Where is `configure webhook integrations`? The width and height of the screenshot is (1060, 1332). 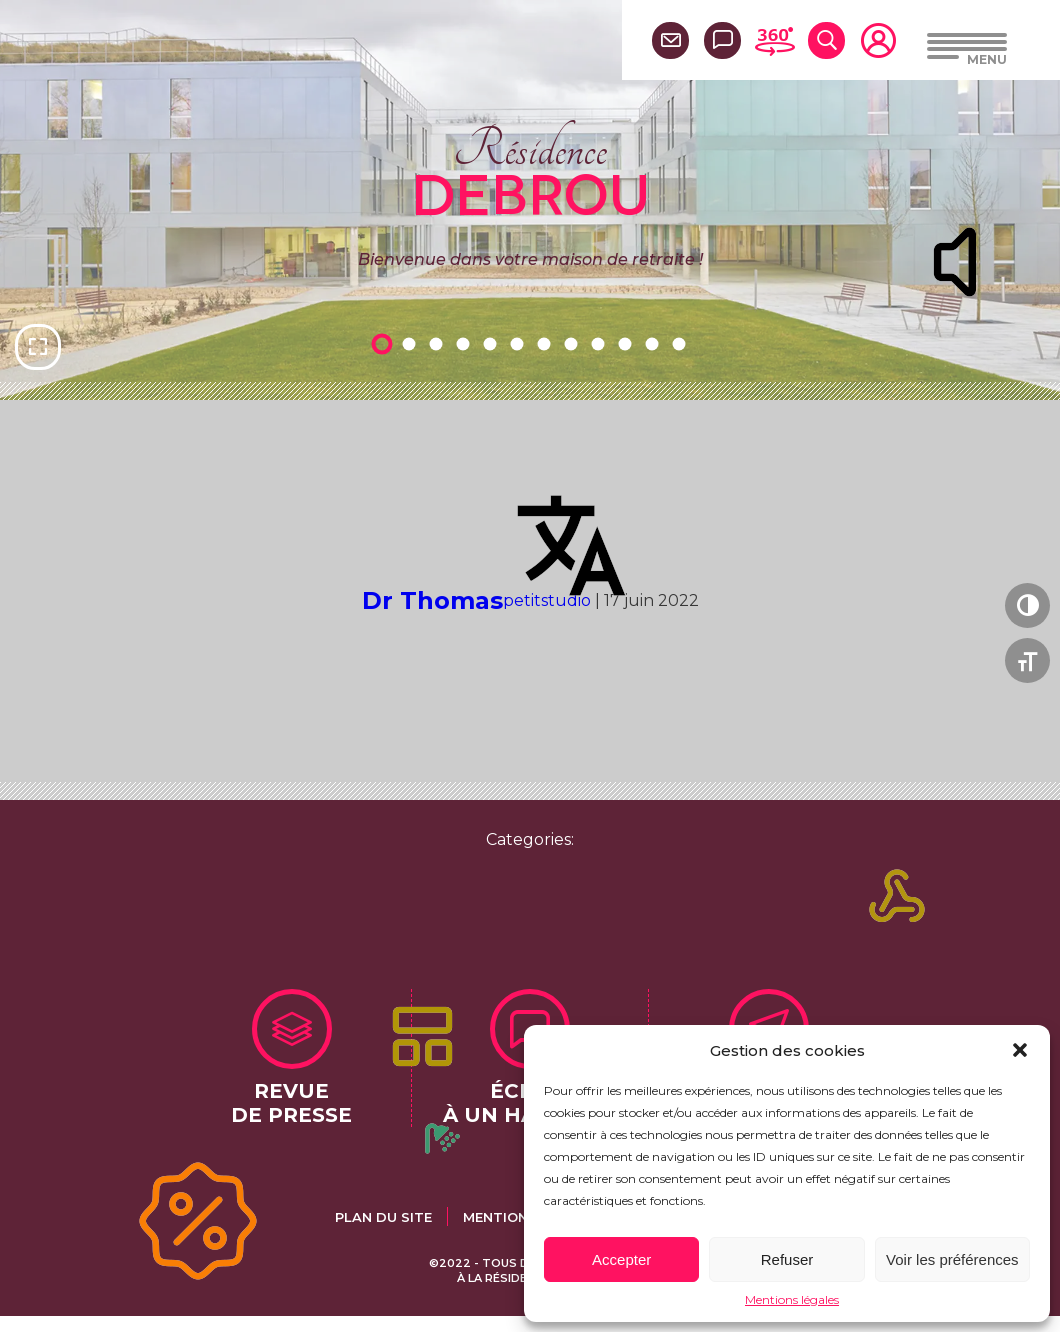
configure webhook integrations is located at coordinates (897, 897).